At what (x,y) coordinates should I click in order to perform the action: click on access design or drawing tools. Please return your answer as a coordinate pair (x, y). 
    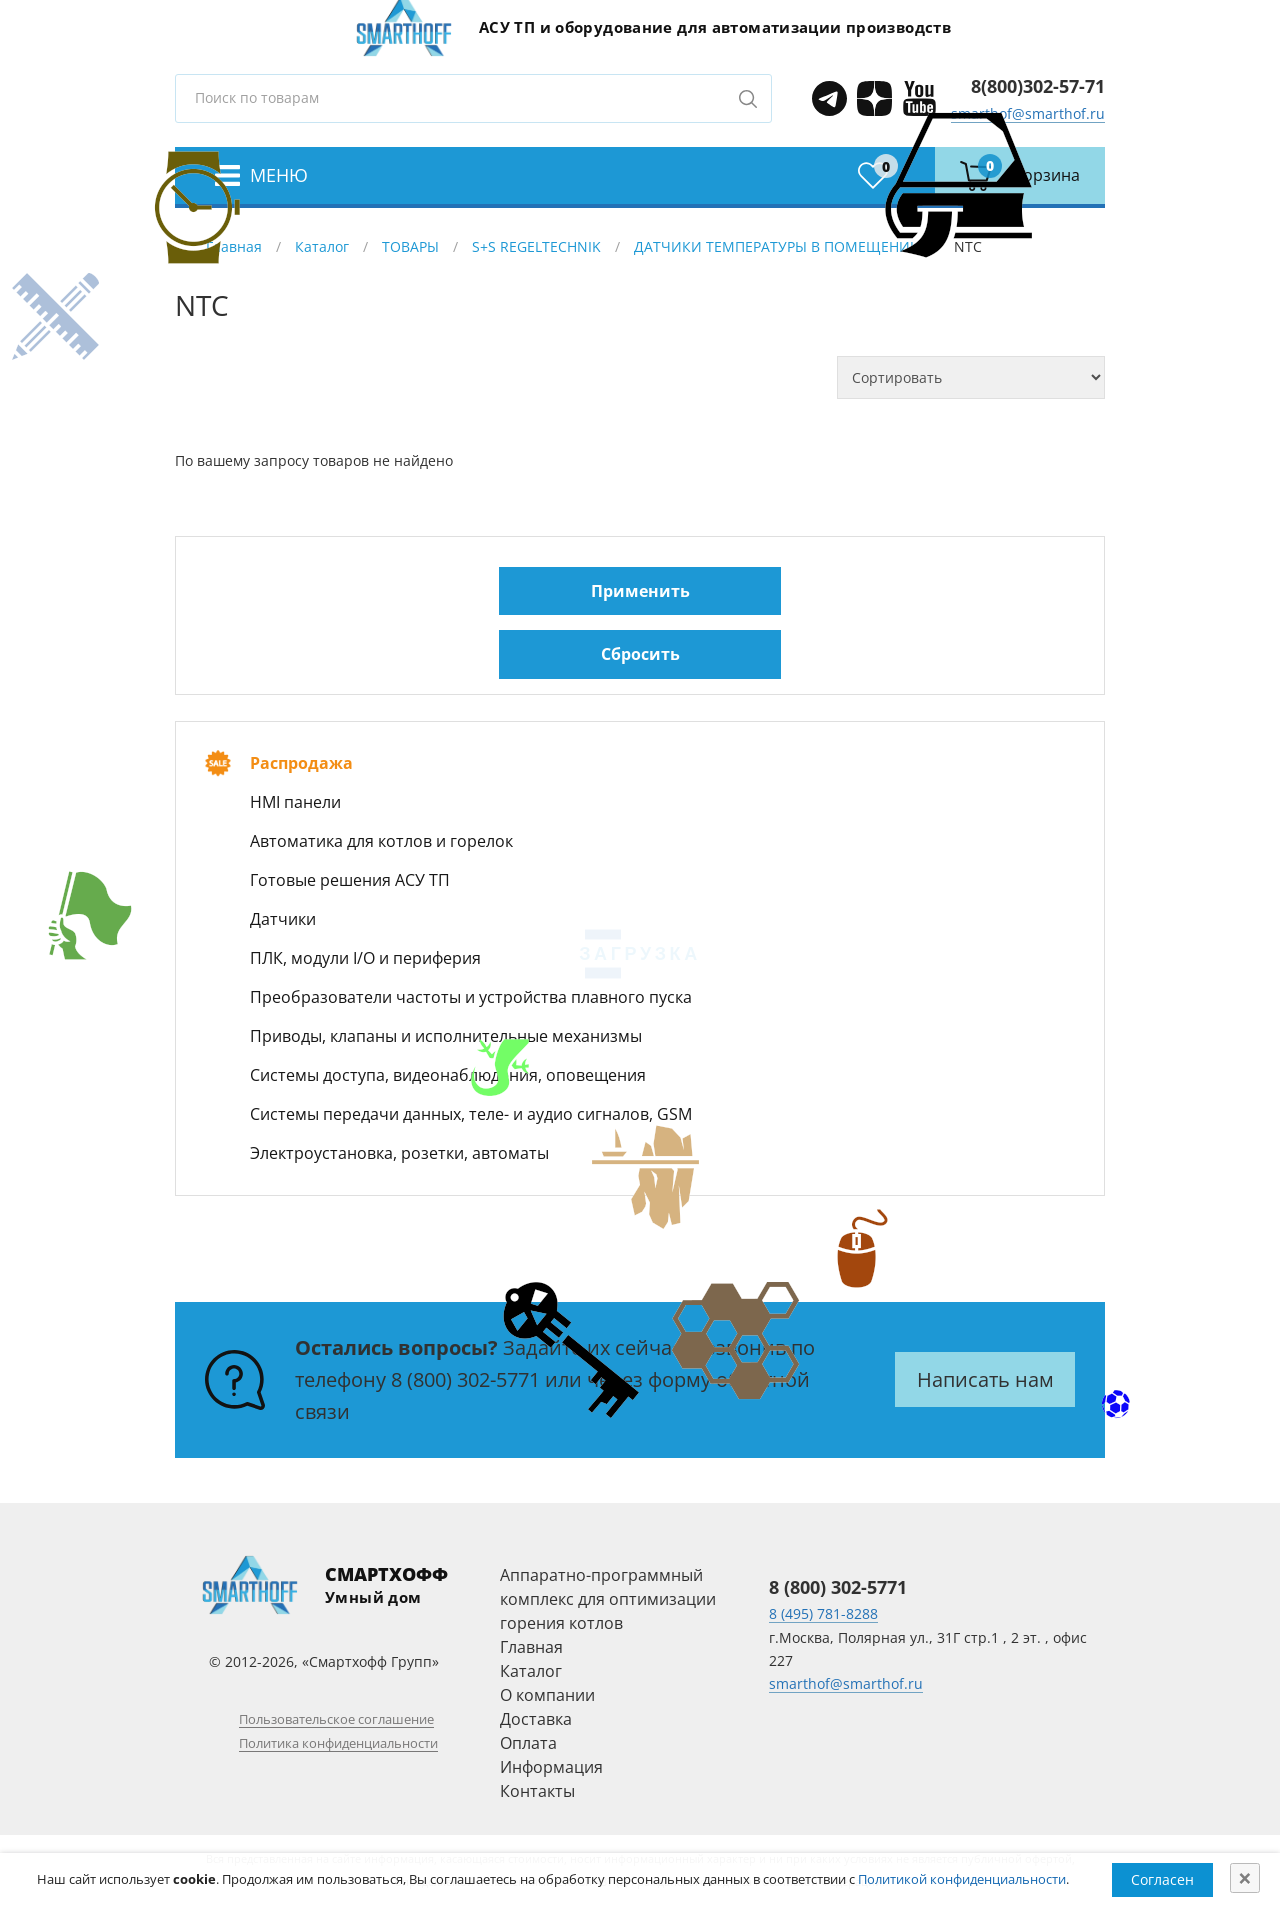
    Looking at the image, I should click on (55, 316).